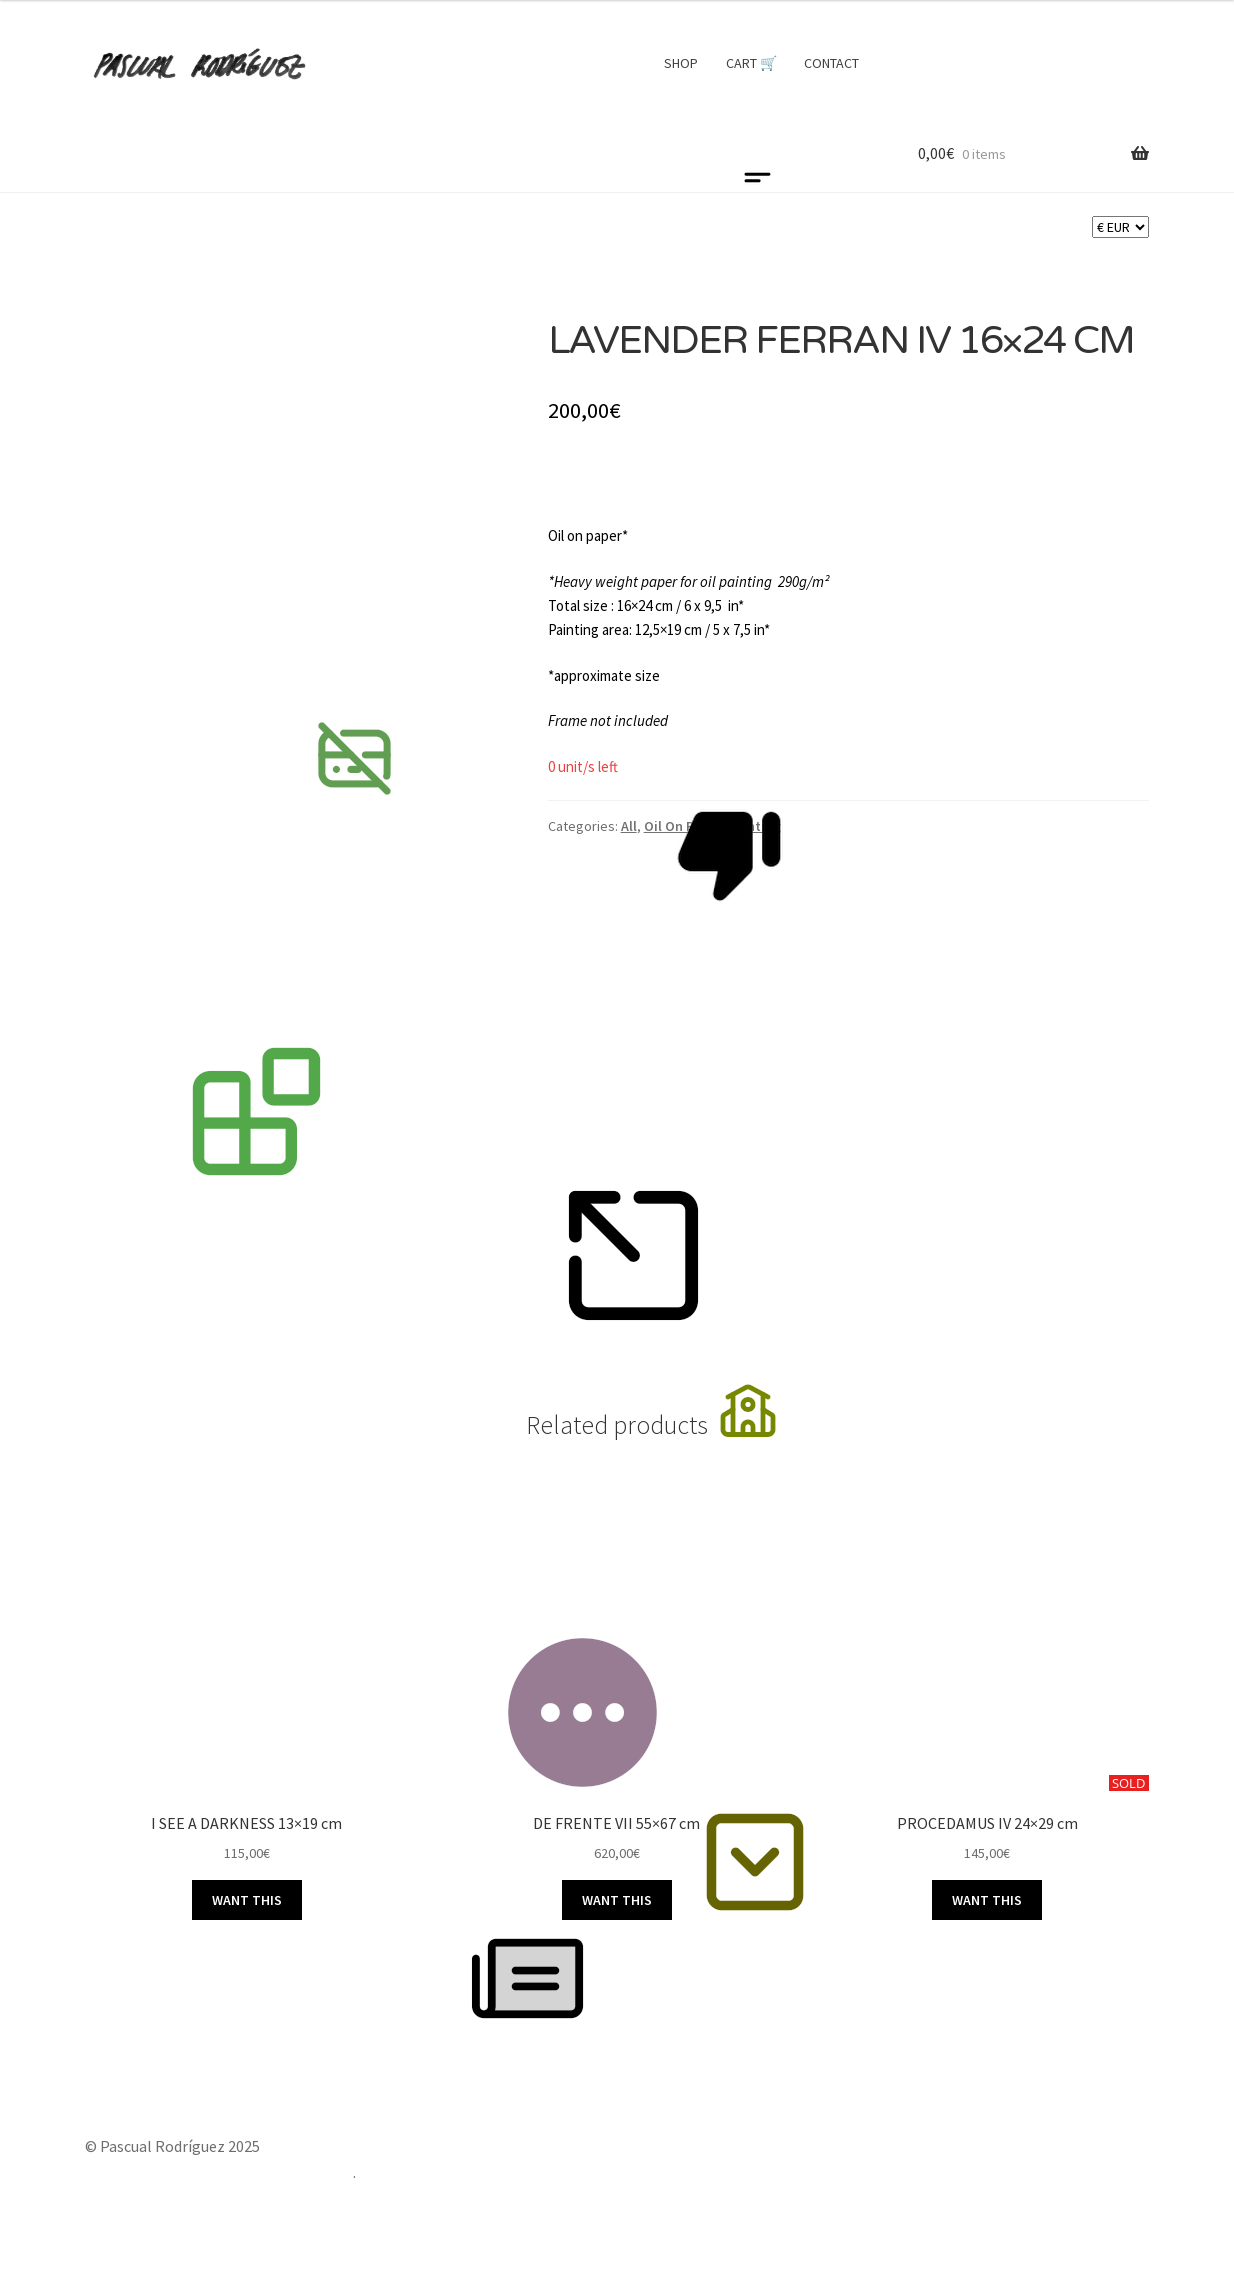 This screenshot has width=1234, height=2287. What do you see at coordinates (256, 1111) in the screenshot?
I see `access modular components or blocks` at bounding box center [256, 1111].